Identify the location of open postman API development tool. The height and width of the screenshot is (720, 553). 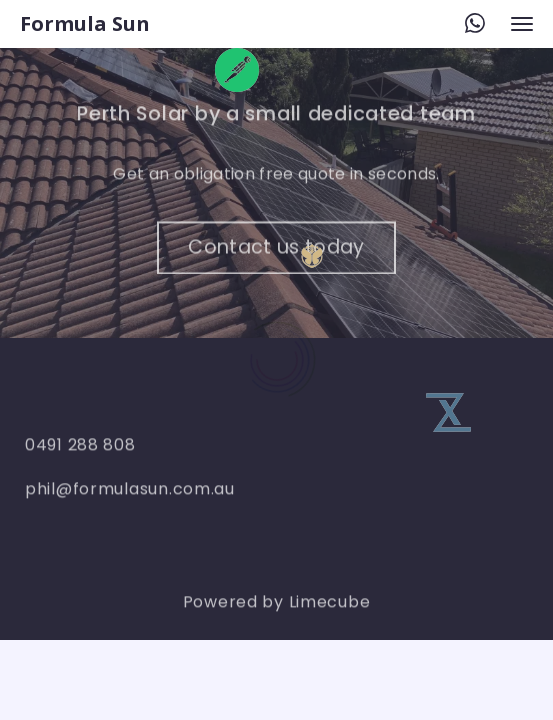
(237, 70).